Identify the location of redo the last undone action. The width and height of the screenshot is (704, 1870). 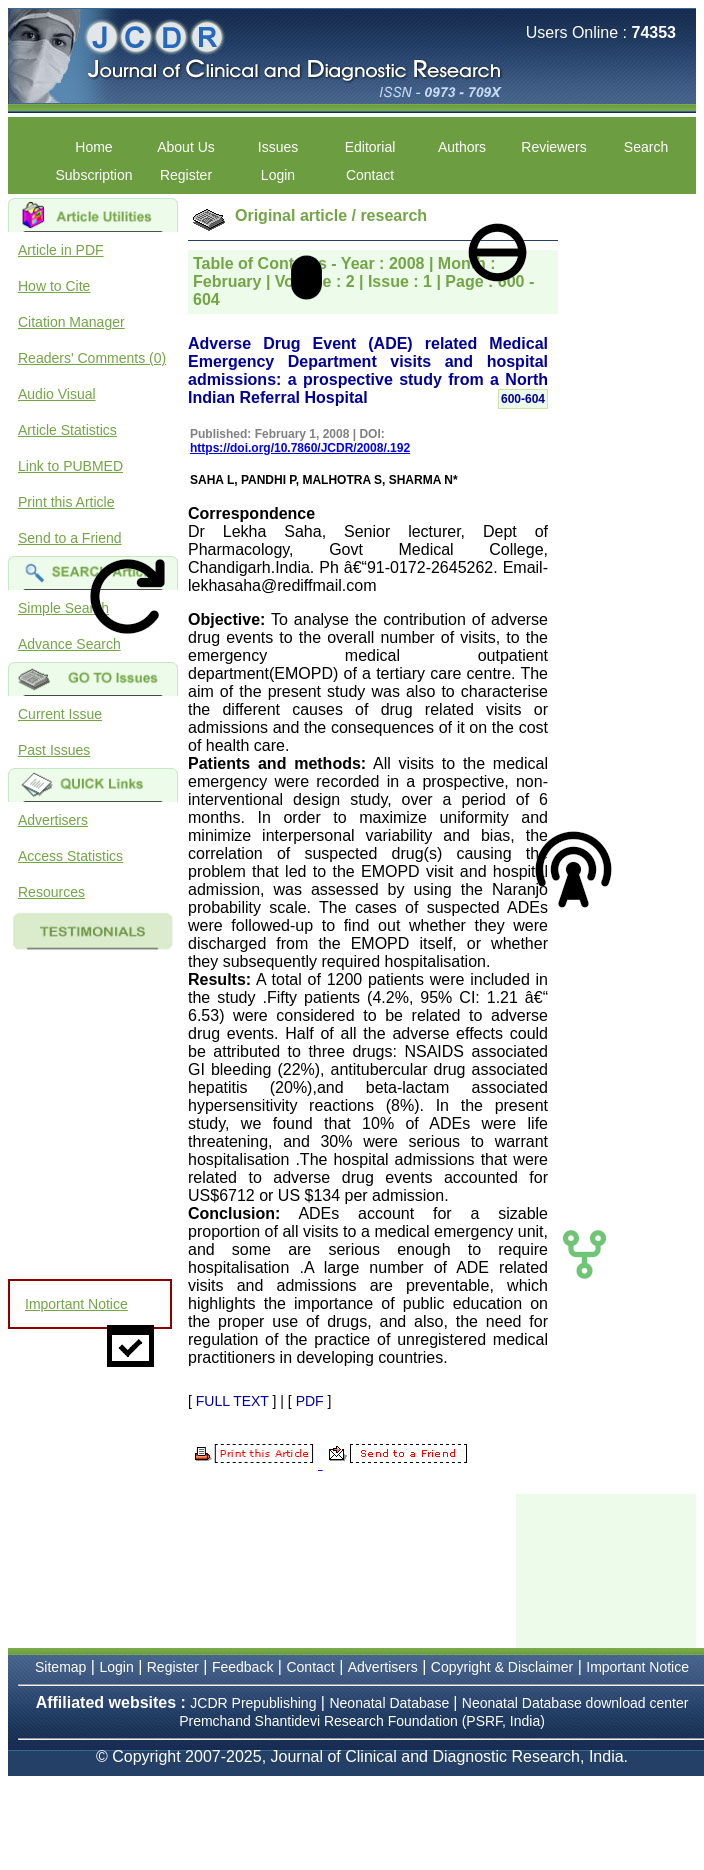
(127, 596).